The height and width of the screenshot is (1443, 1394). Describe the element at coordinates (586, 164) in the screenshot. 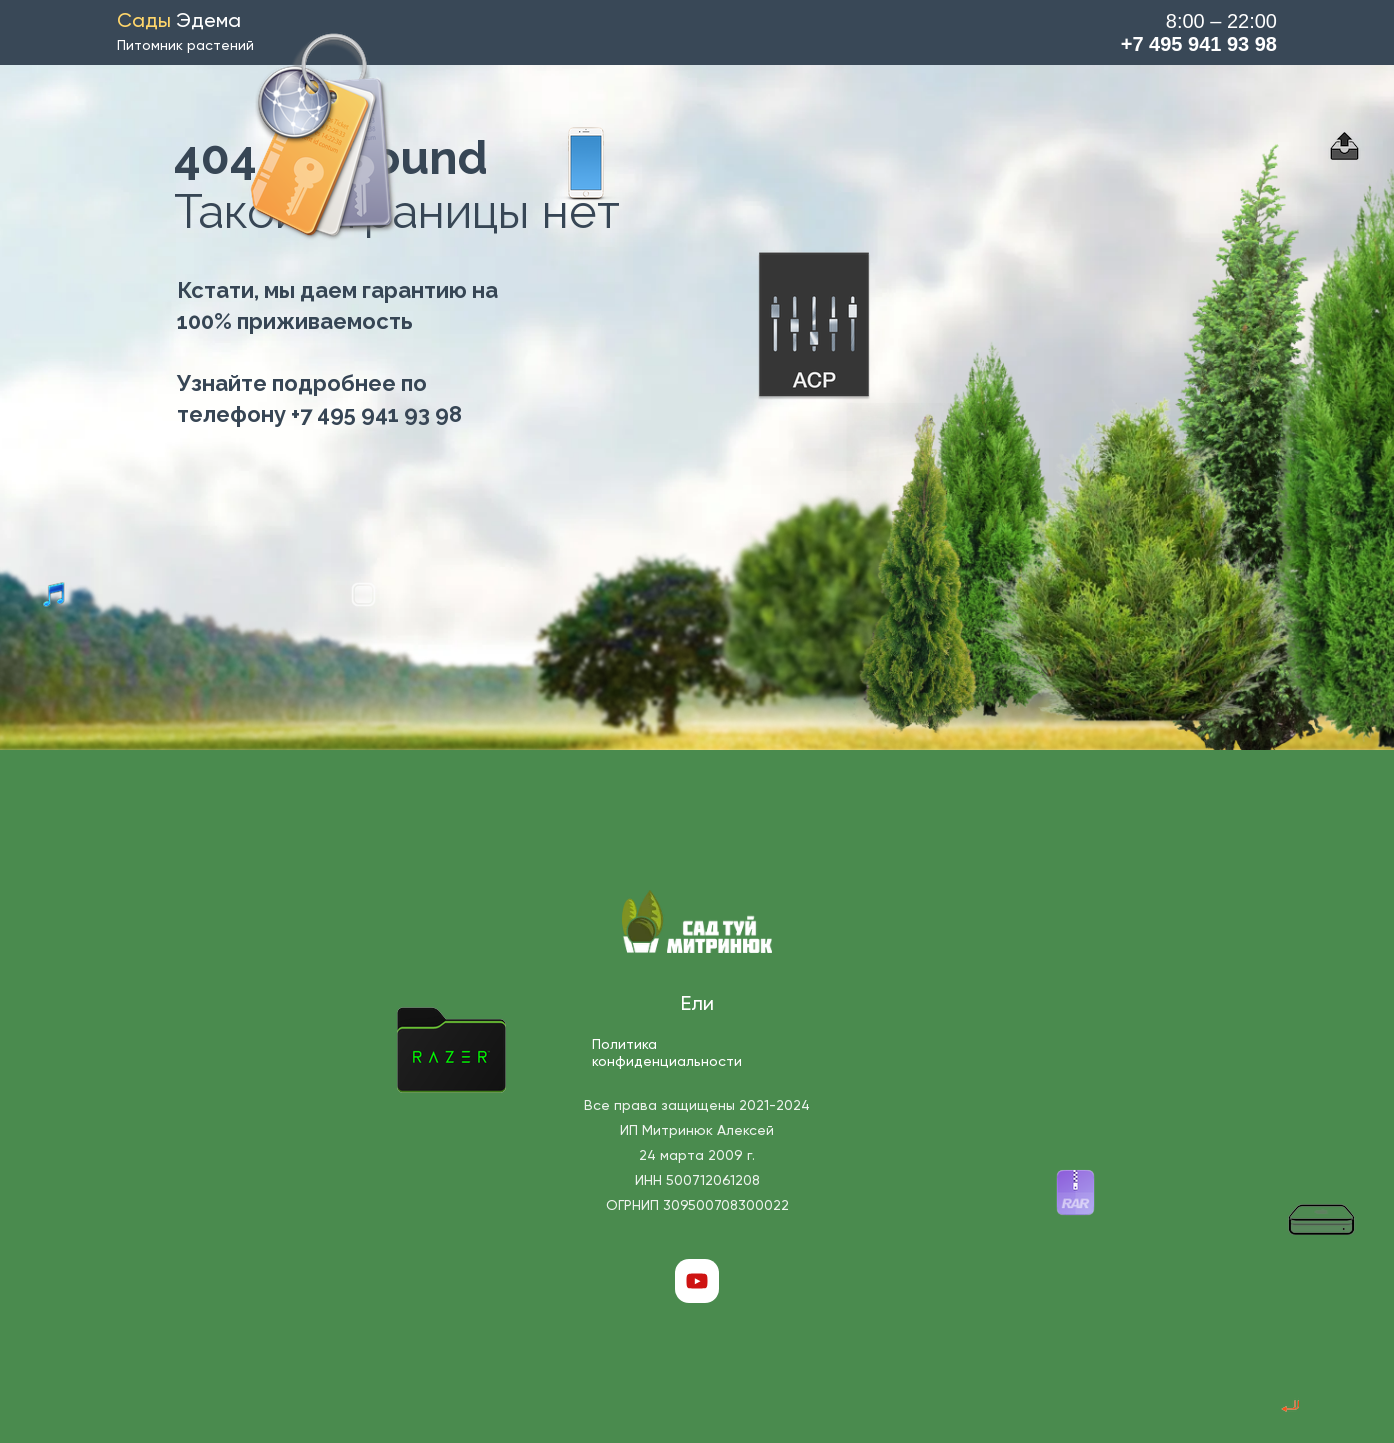

I see `manage connected iPhone device` at that location.